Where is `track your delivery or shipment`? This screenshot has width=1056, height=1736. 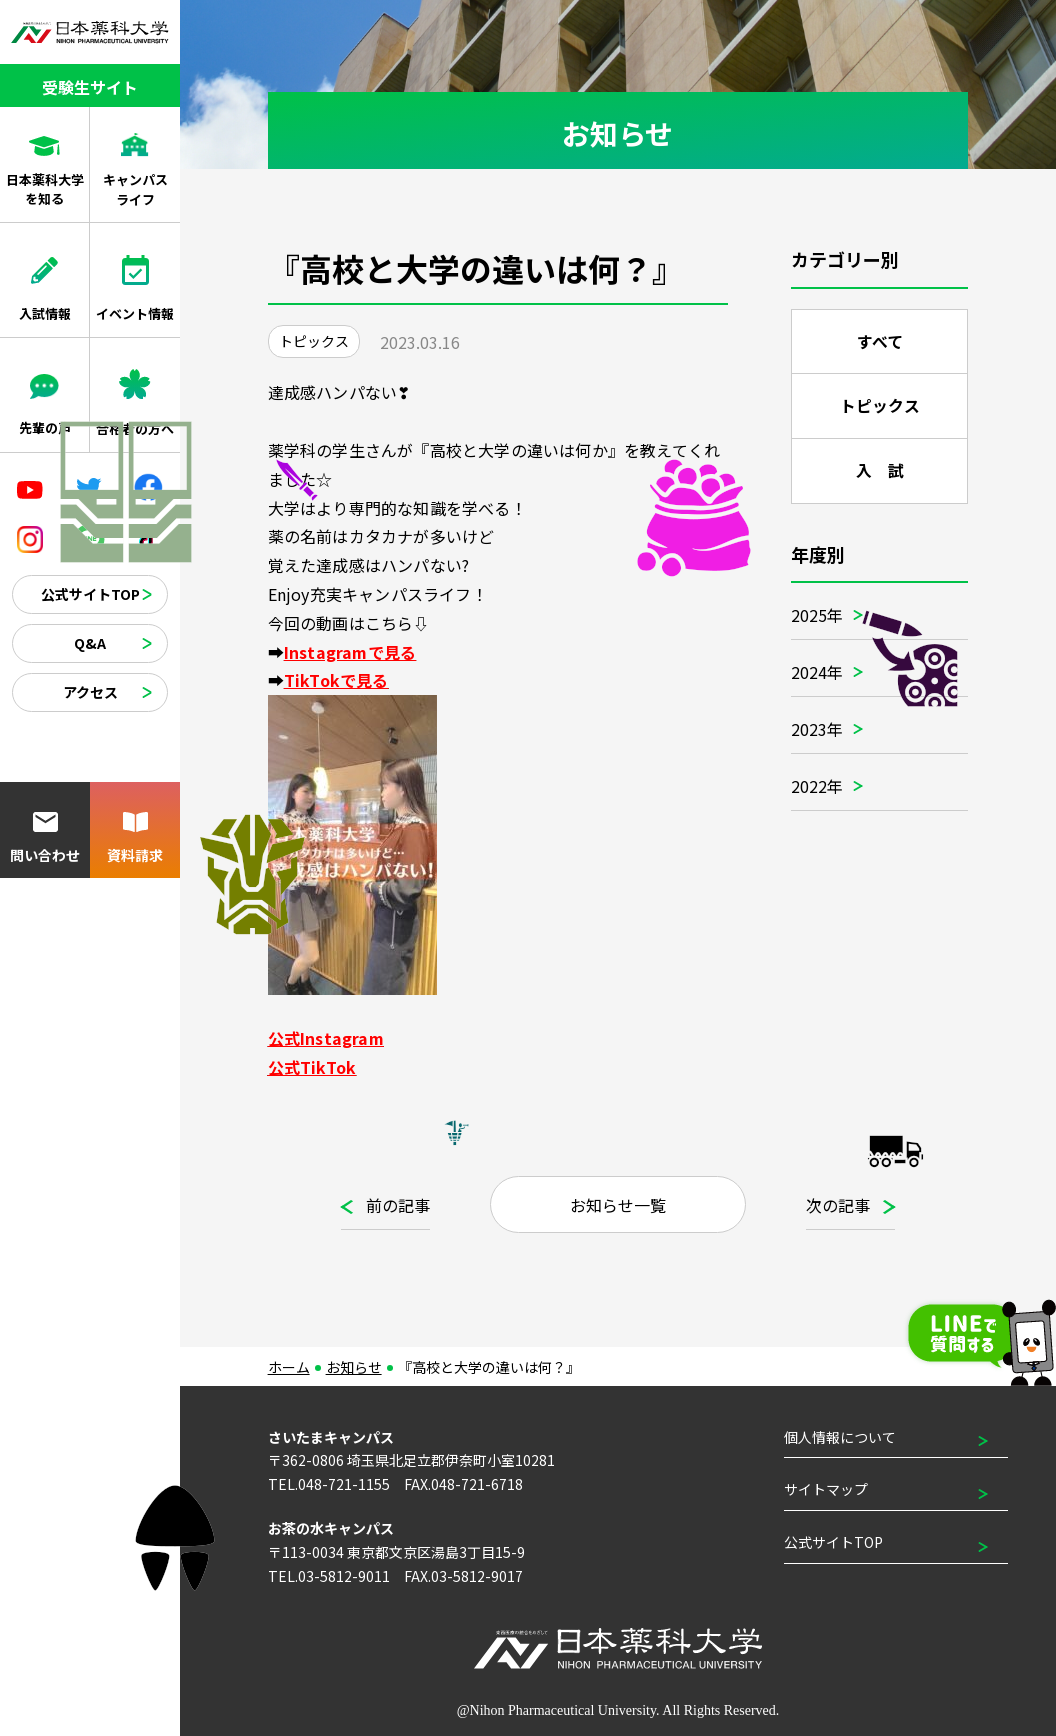 track your delivery or shipment is located at coordinates (895, 1151).